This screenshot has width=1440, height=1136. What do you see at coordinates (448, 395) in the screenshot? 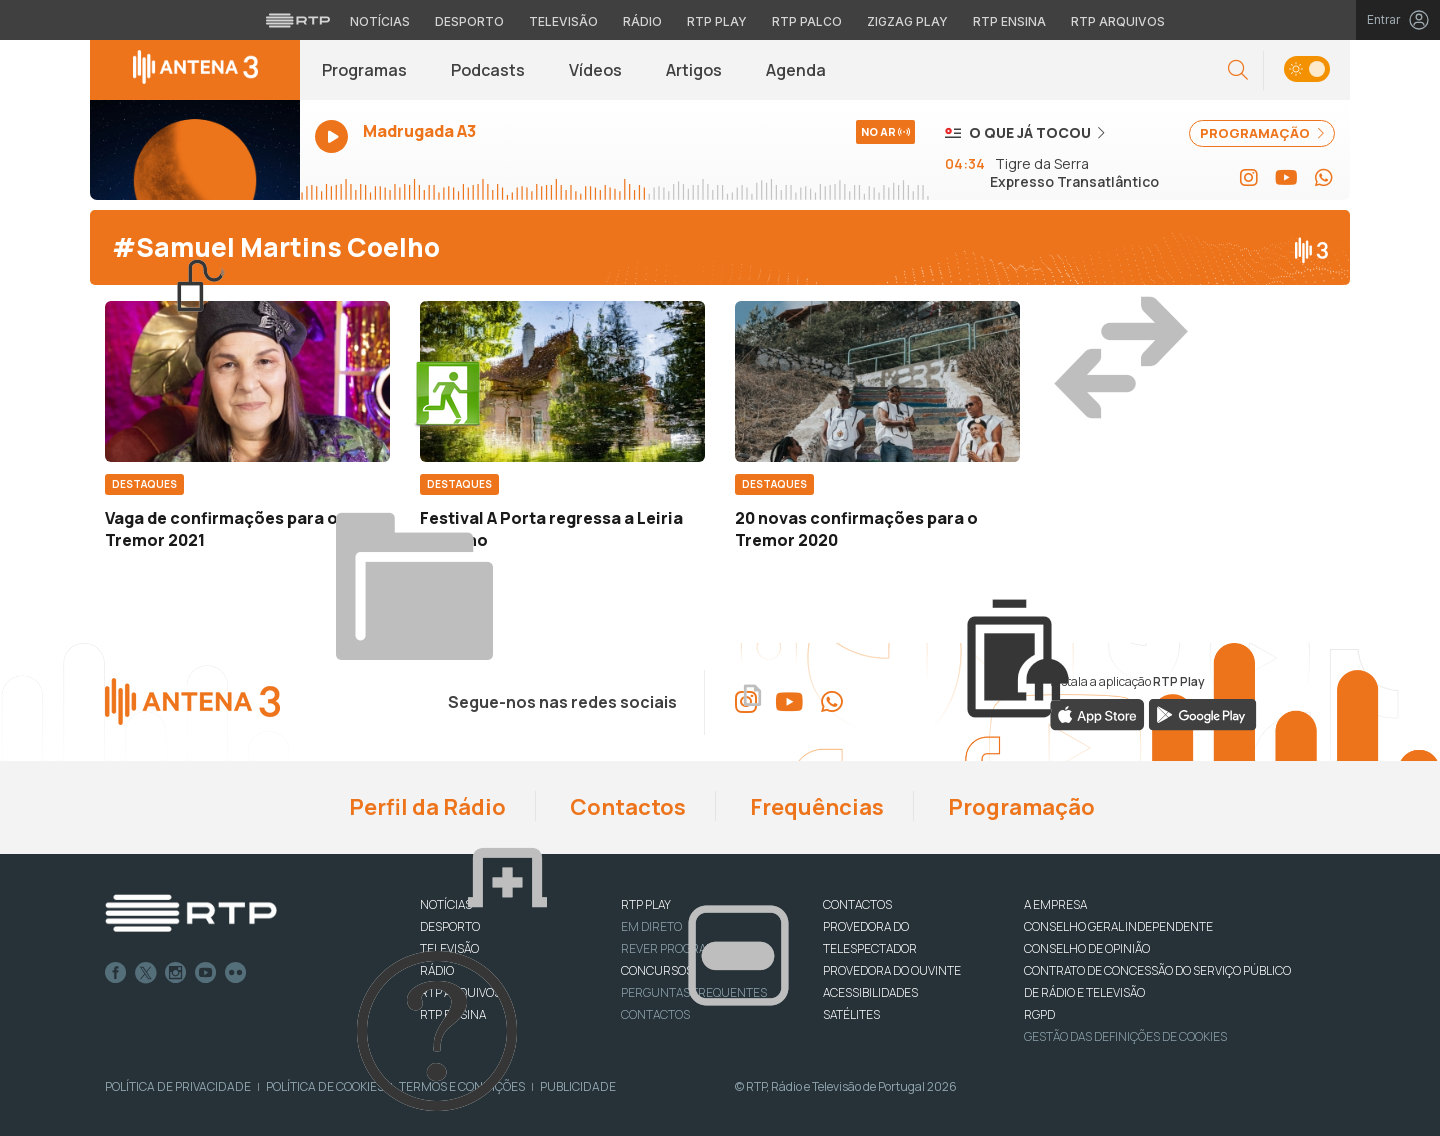
I see `log out of your account` at bounding box center [448, 395].